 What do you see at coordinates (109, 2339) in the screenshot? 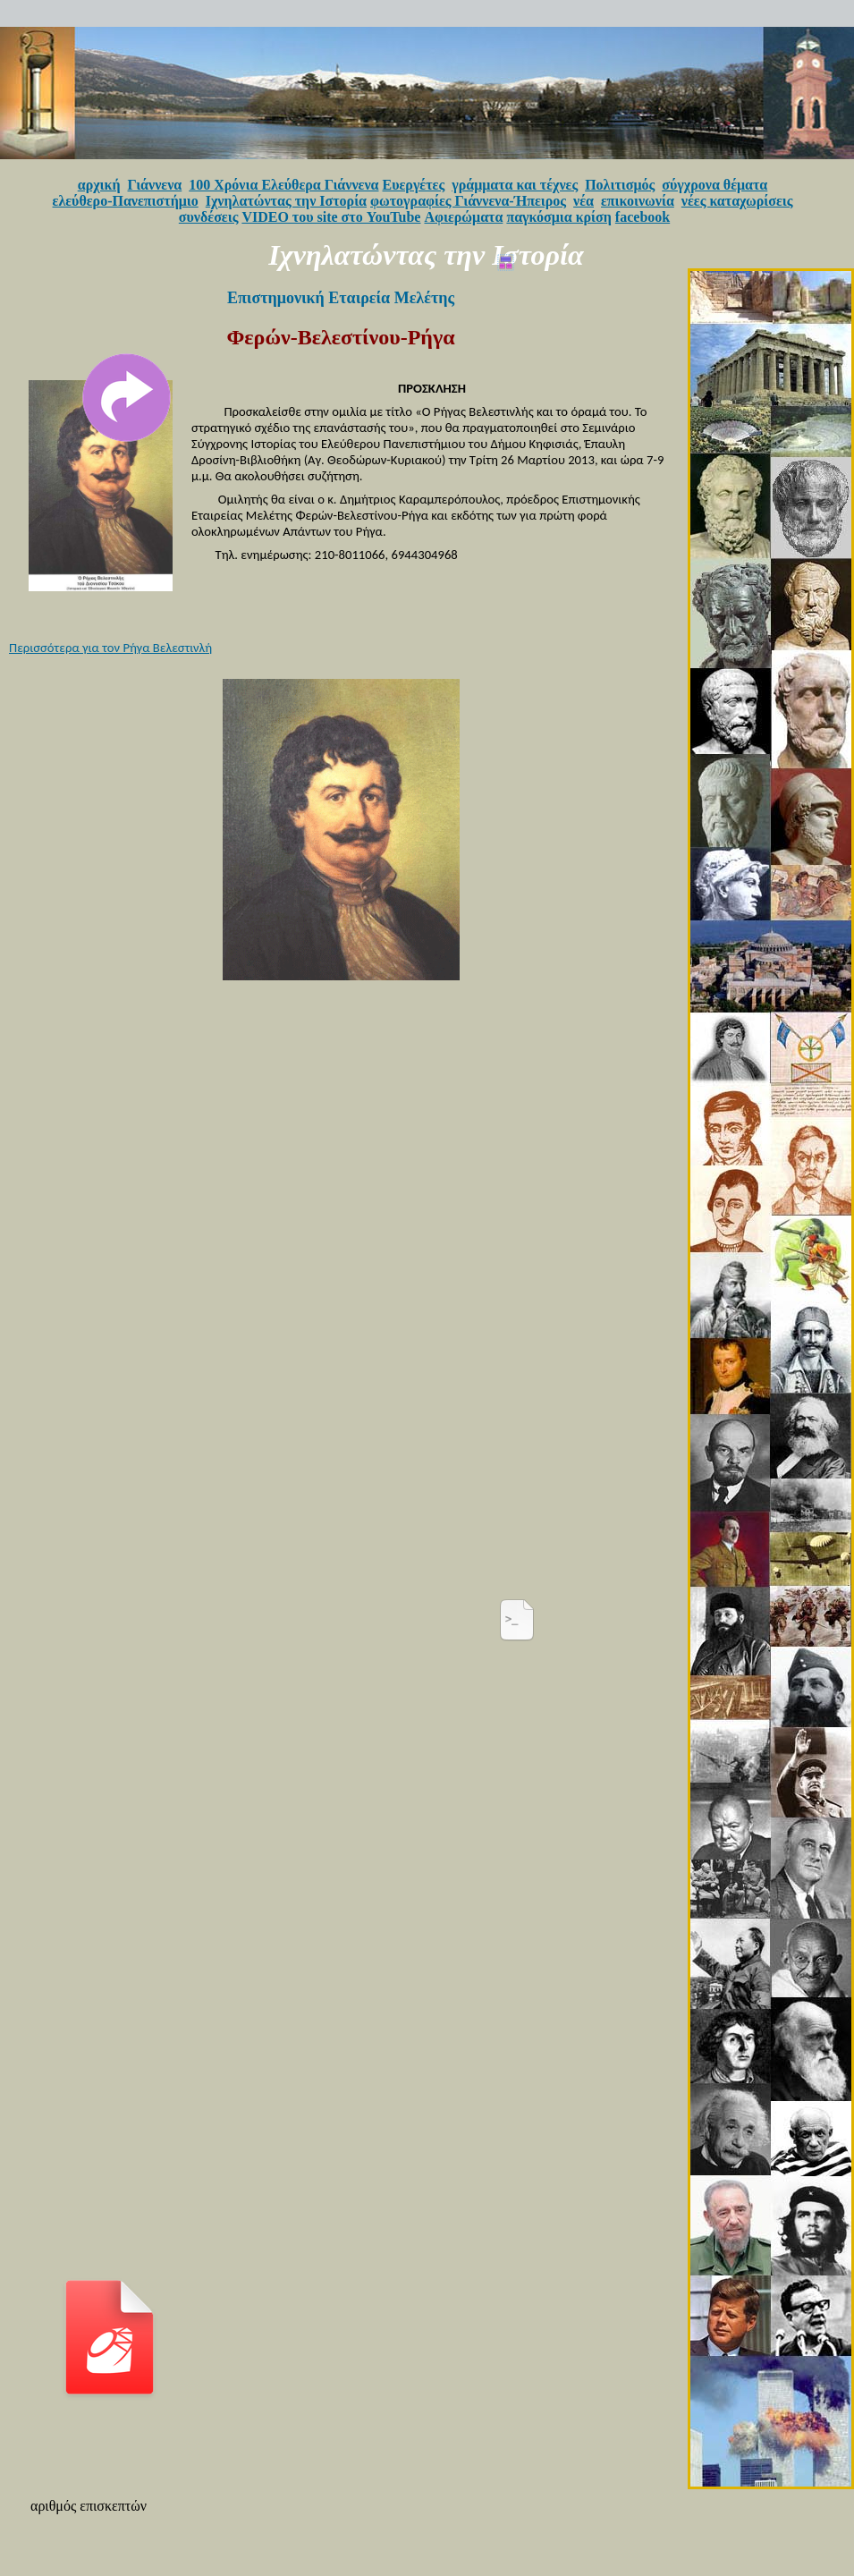
I see `a ruby programming language file` at bounding box center [109, 2339].